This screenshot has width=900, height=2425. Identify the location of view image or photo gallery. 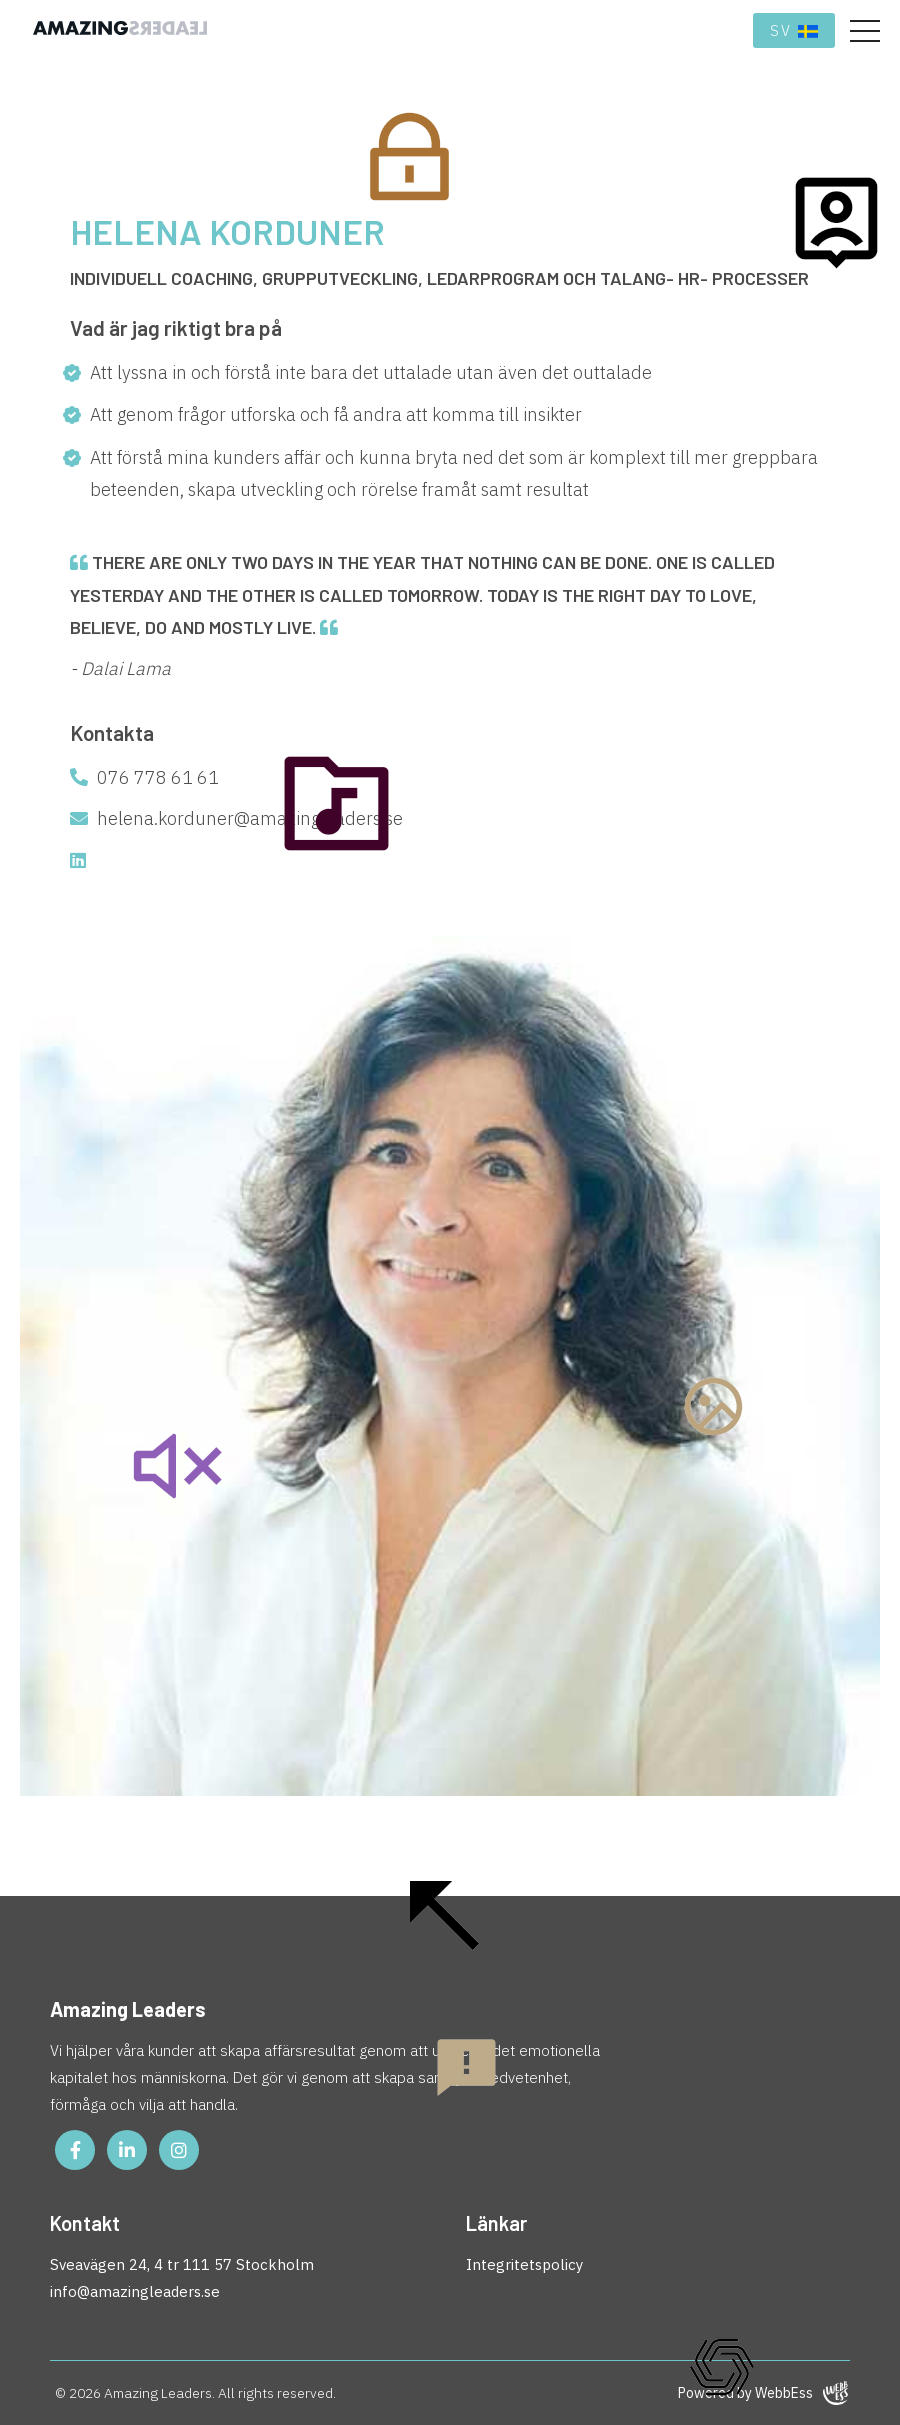
(713, 1406).